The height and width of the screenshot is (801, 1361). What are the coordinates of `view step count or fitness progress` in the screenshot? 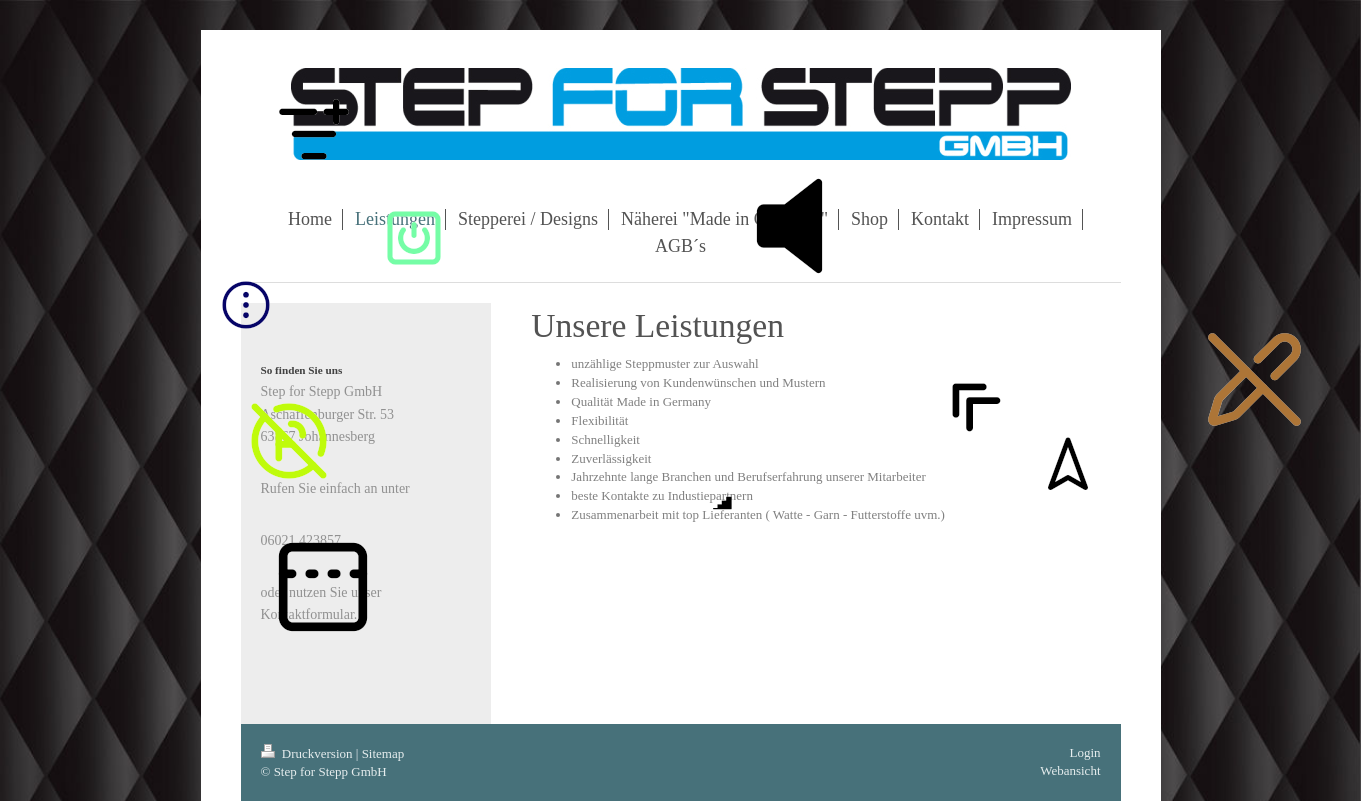 It's located at (723, 503).